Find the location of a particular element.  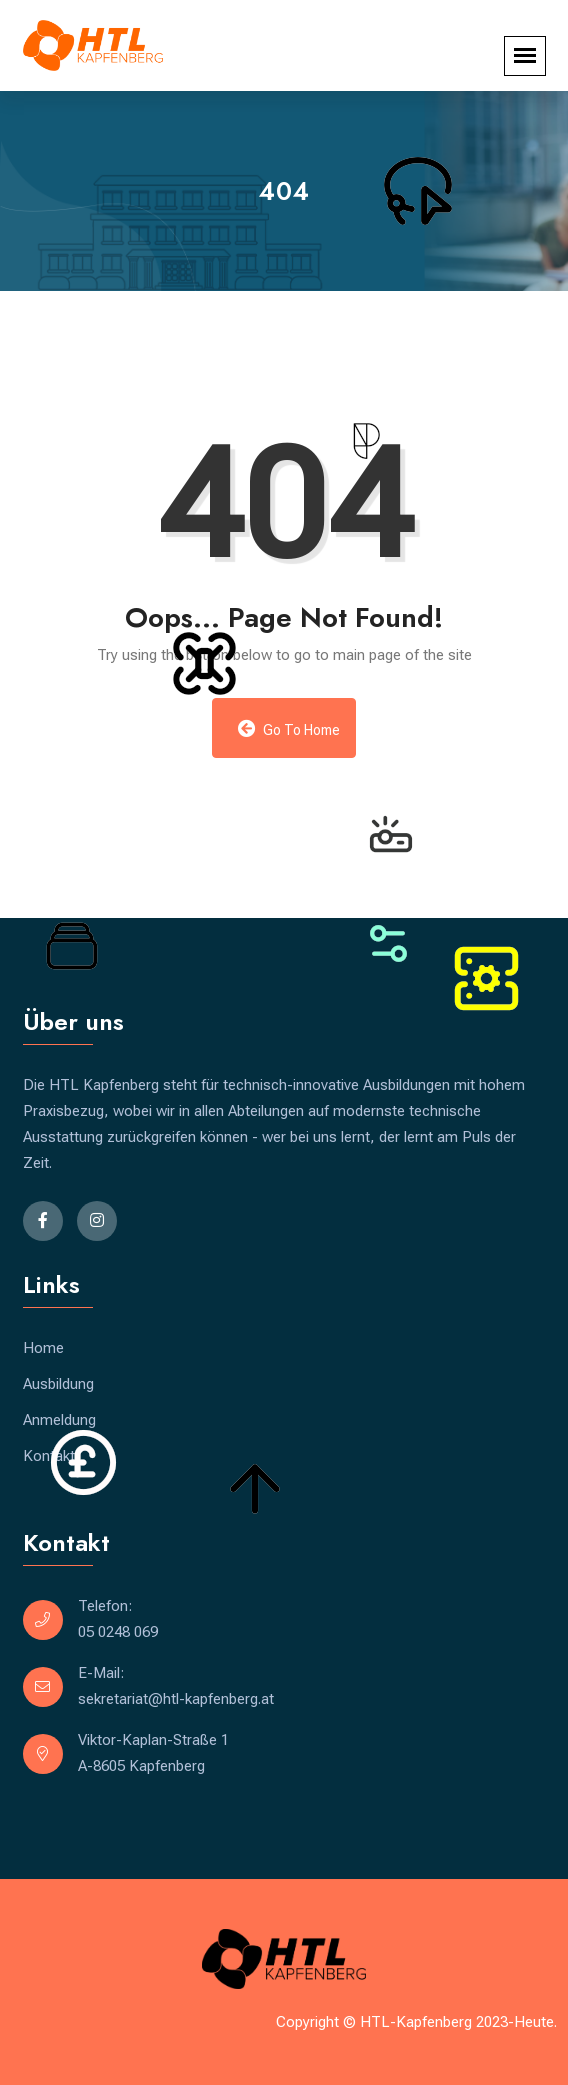

connect to a projector or external display is located at coordinates (391, 835).